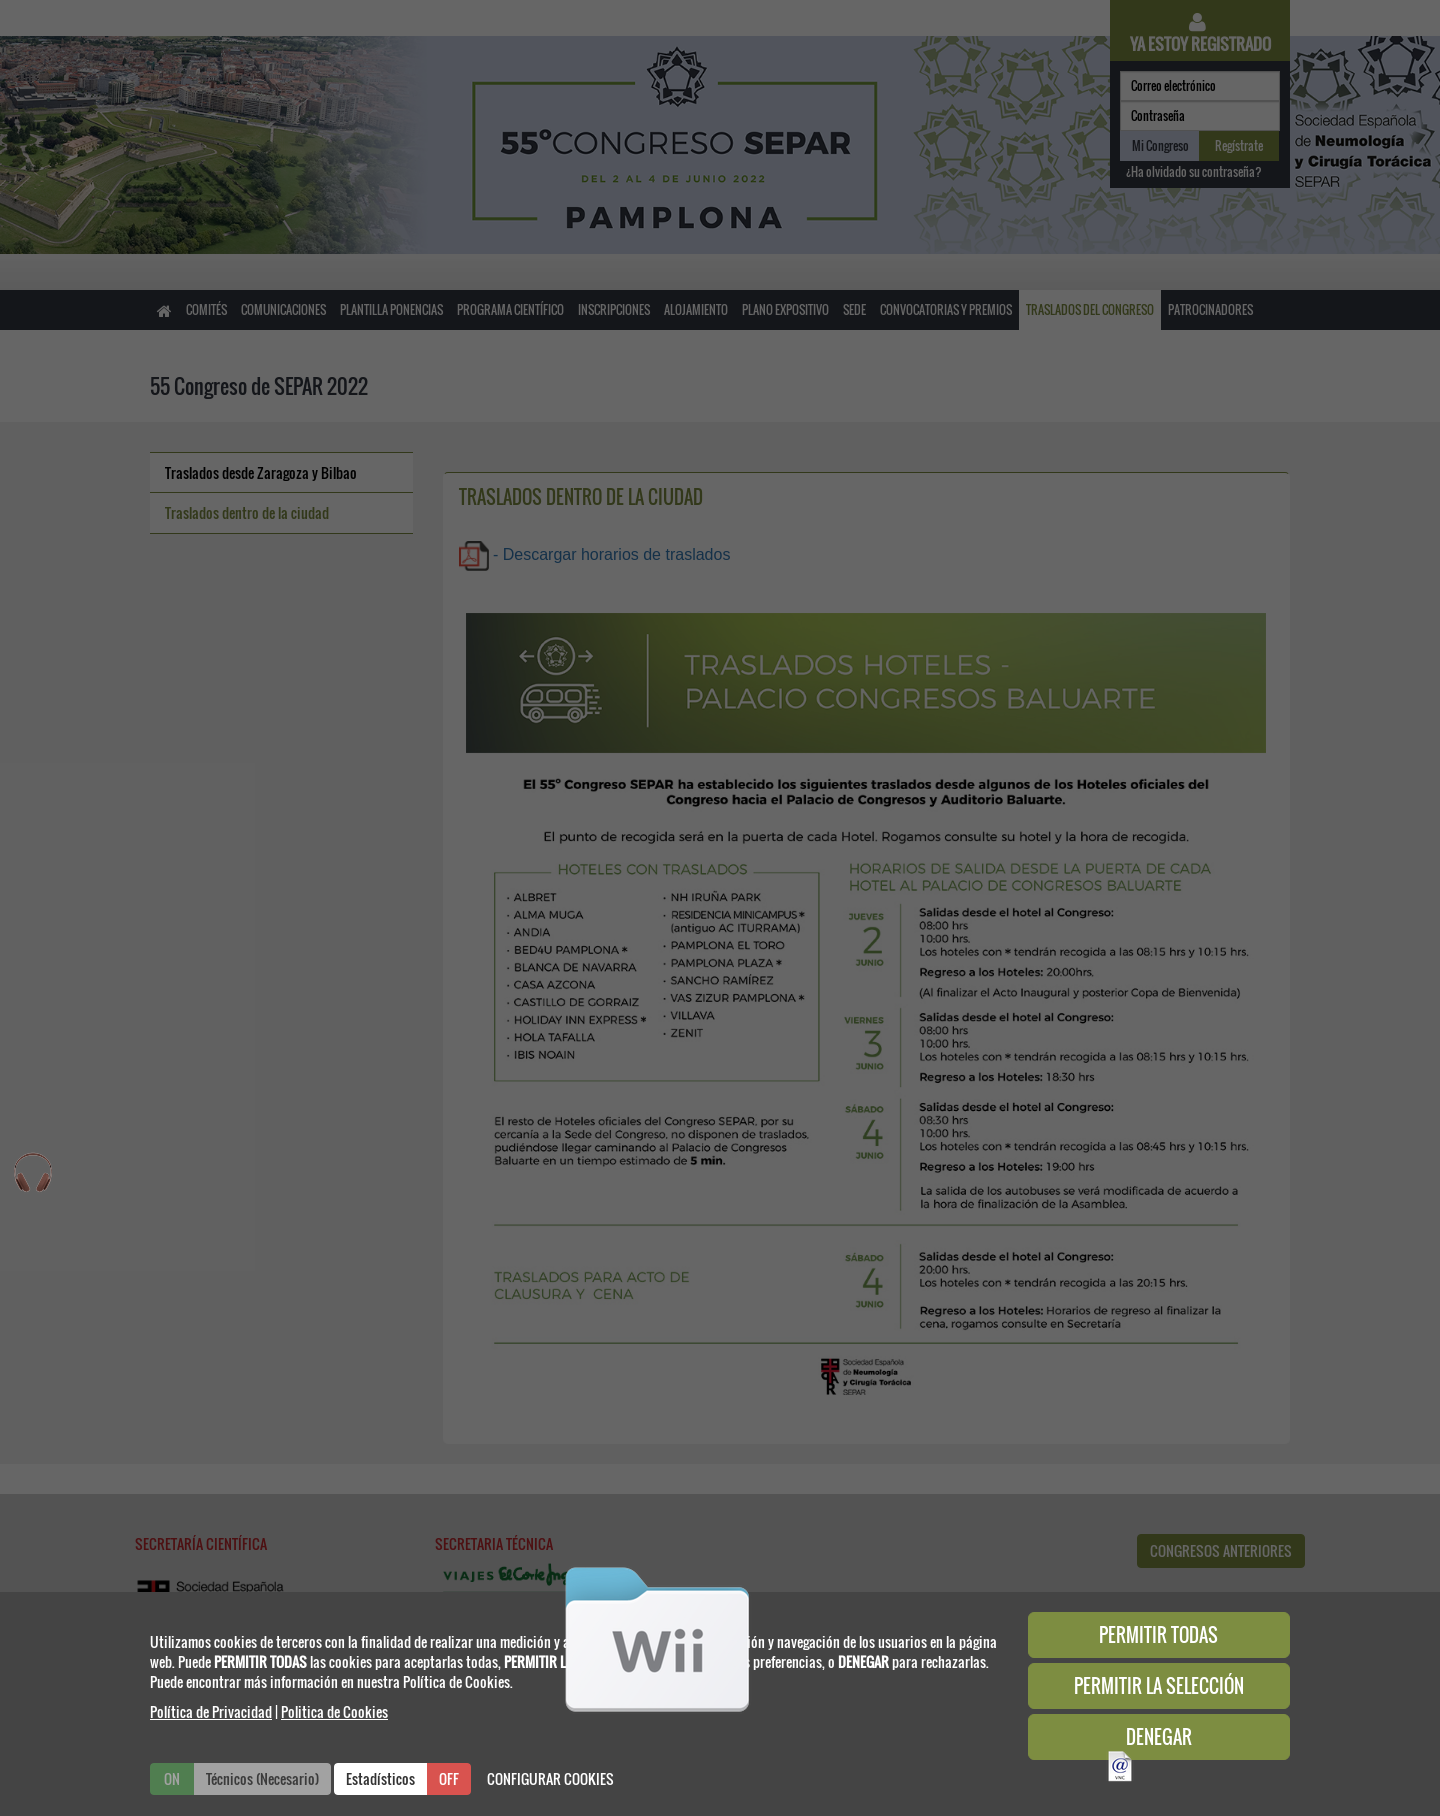  I want to click on folder for nintendo wii related files and games, so click(656, 1644).